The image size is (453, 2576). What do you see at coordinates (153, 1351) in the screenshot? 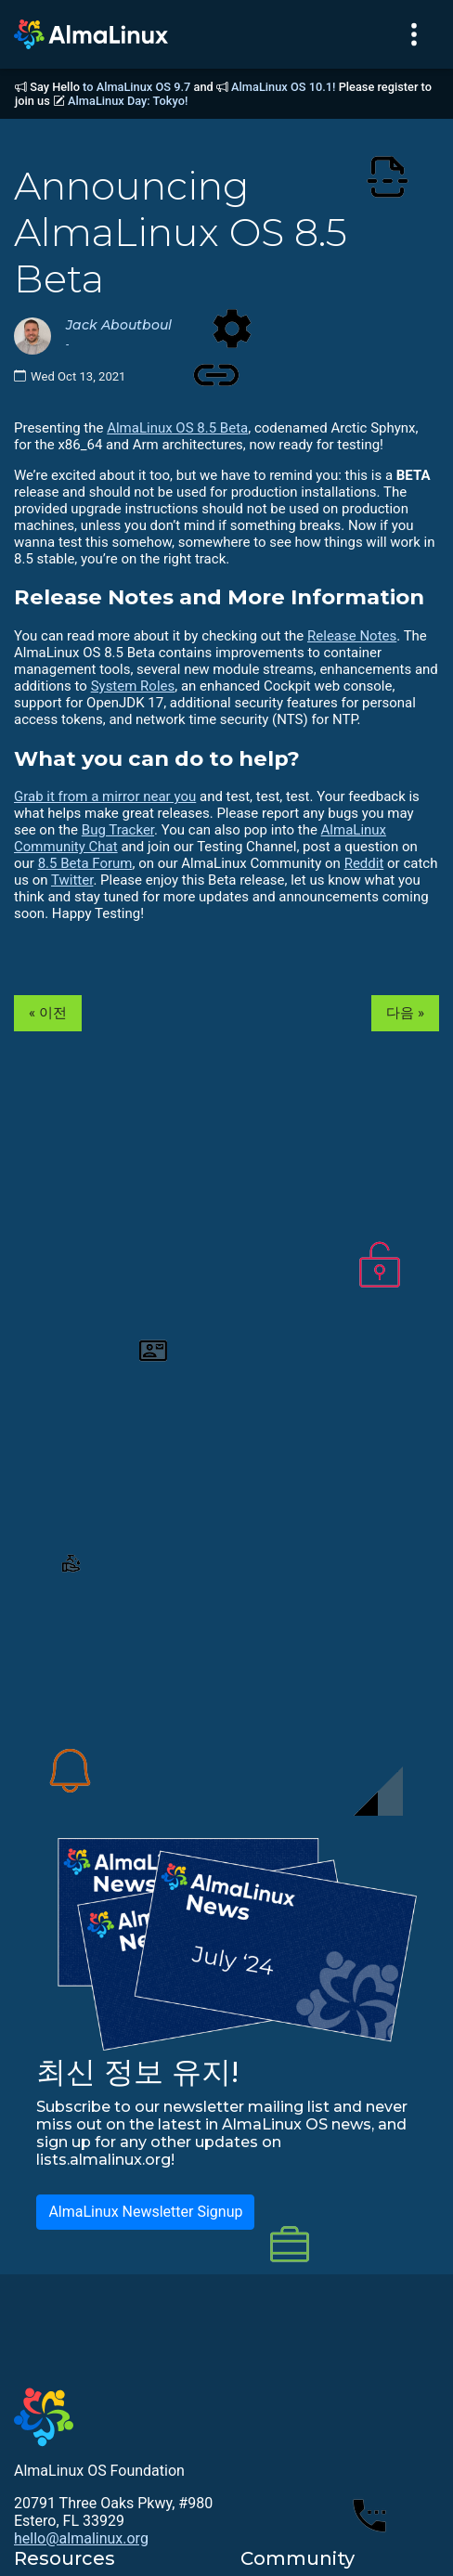
I see `access contact's email information` at bounding box center [153, 1351].